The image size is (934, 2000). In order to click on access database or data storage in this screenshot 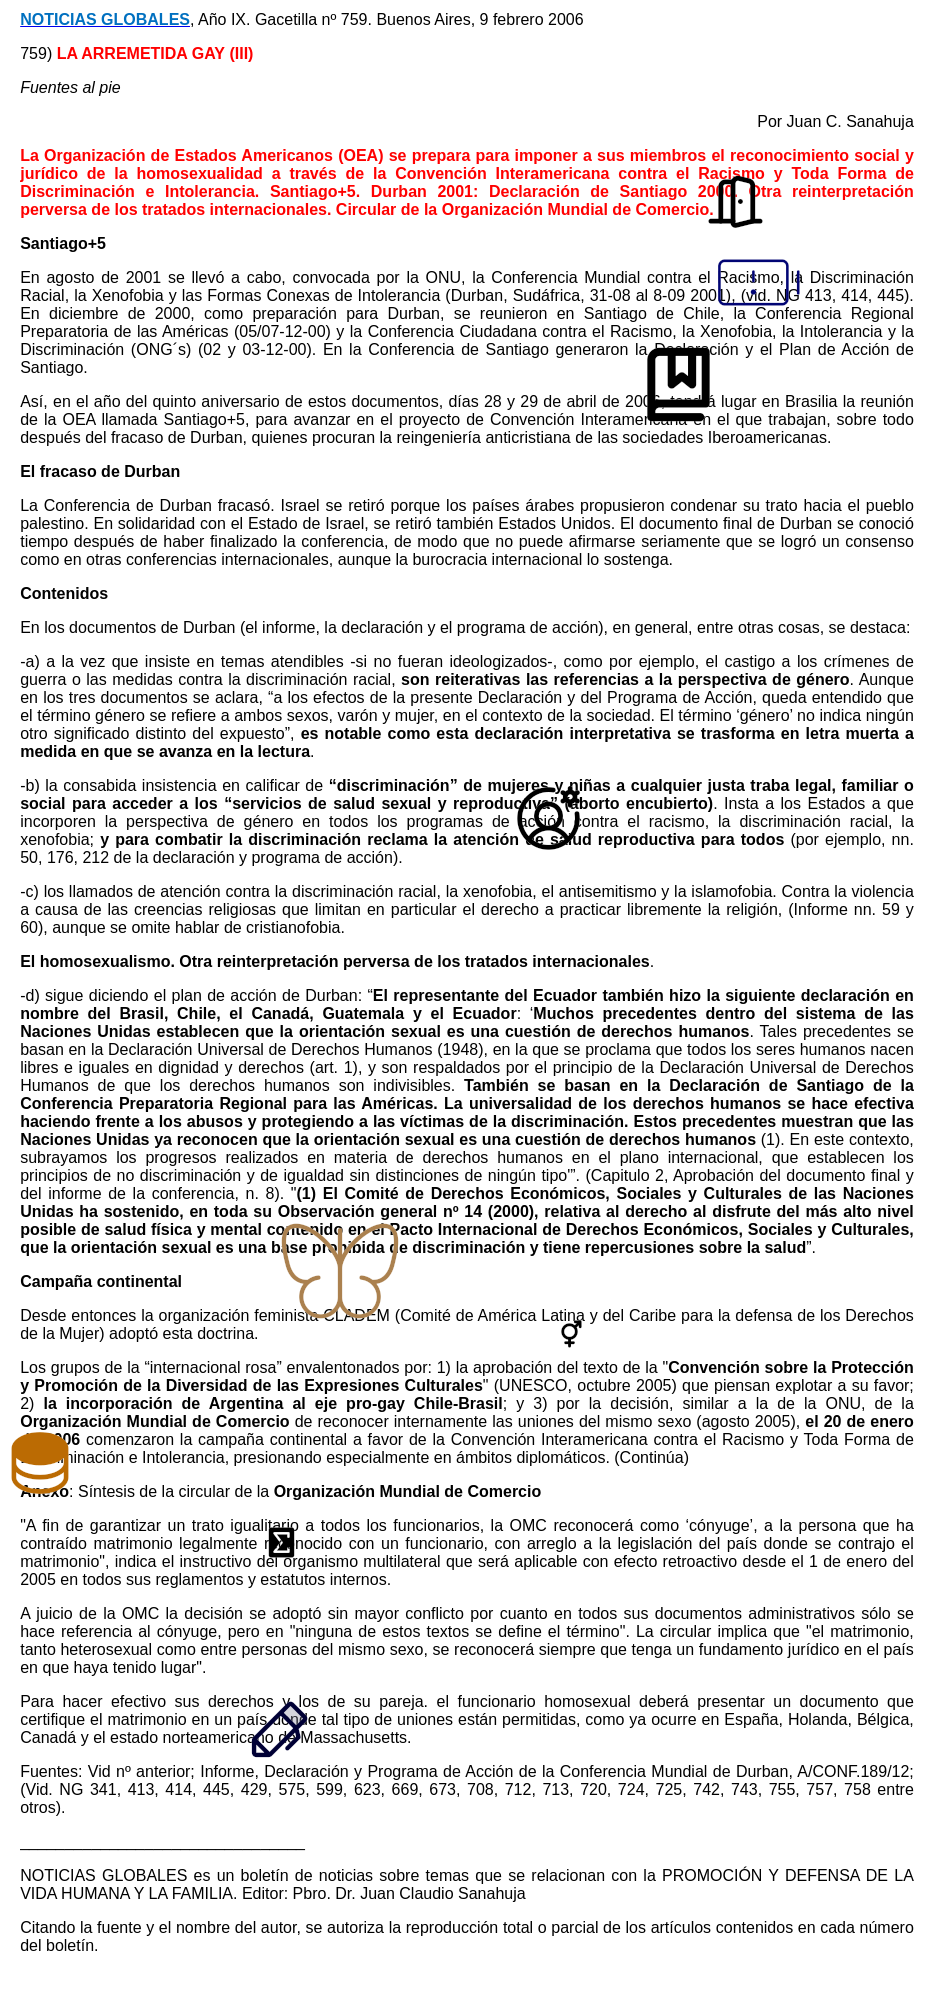, I will do `click(40, 1463)`.